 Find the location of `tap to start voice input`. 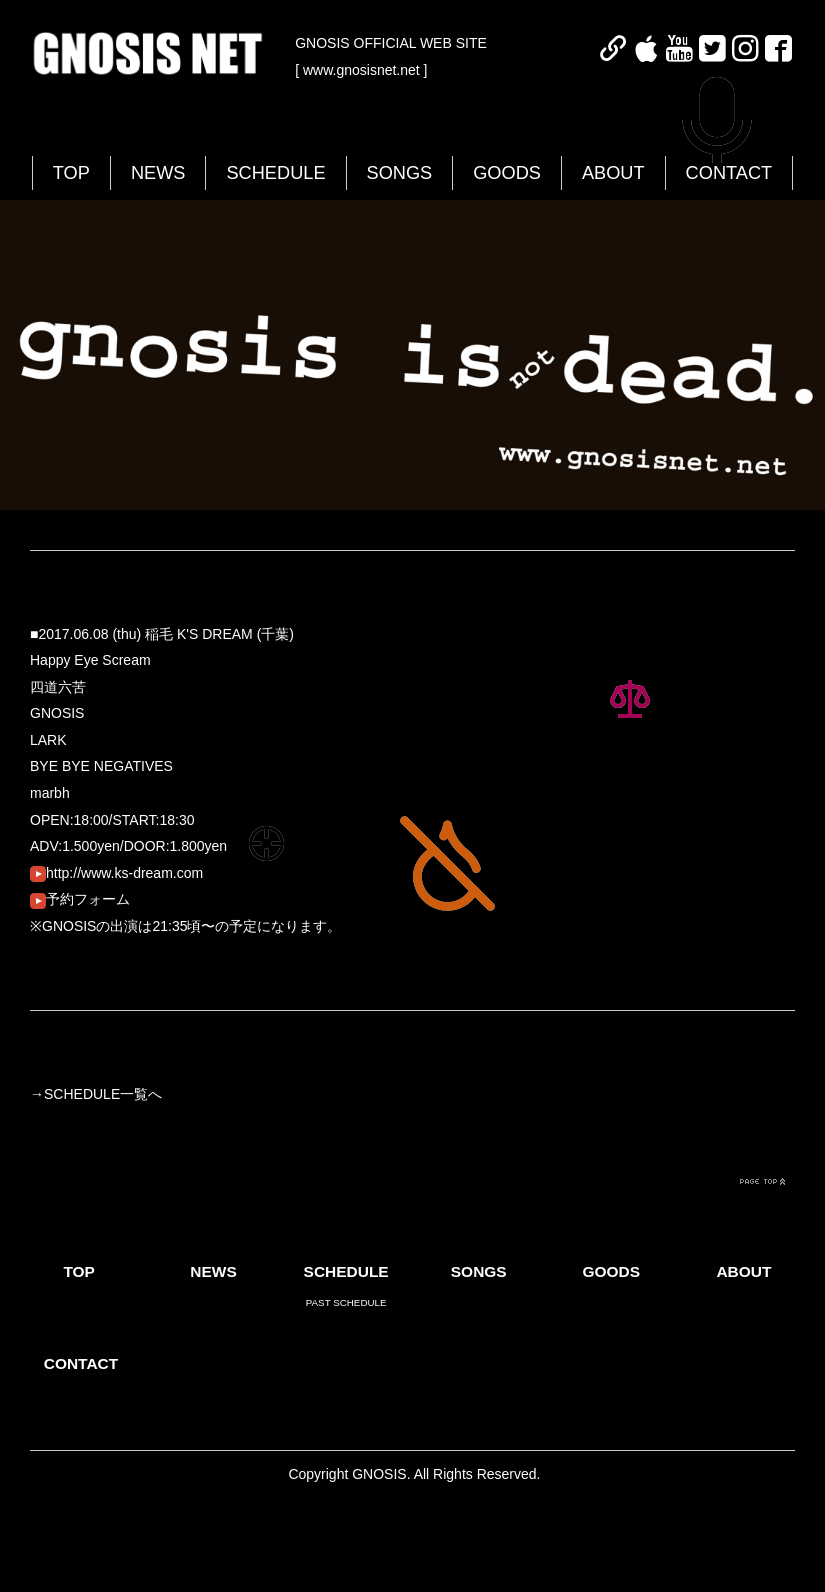

tap to start voice input is located at coordinates (717, 120).